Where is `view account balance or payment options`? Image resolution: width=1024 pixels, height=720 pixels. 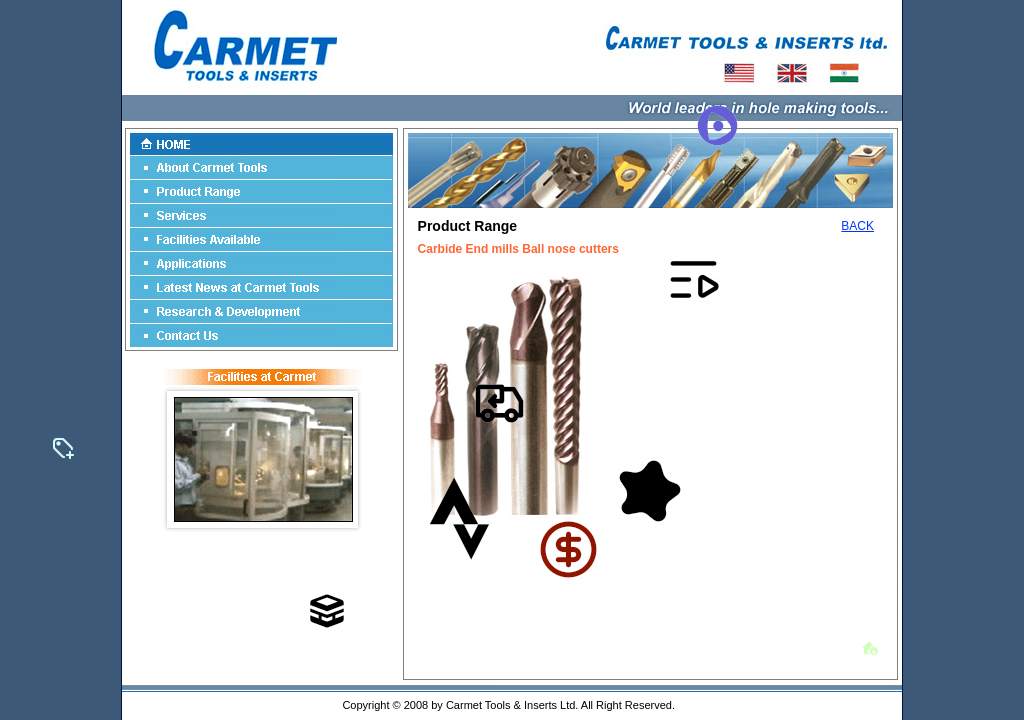
view account balance or payment options is located at coordinates (568, 549).